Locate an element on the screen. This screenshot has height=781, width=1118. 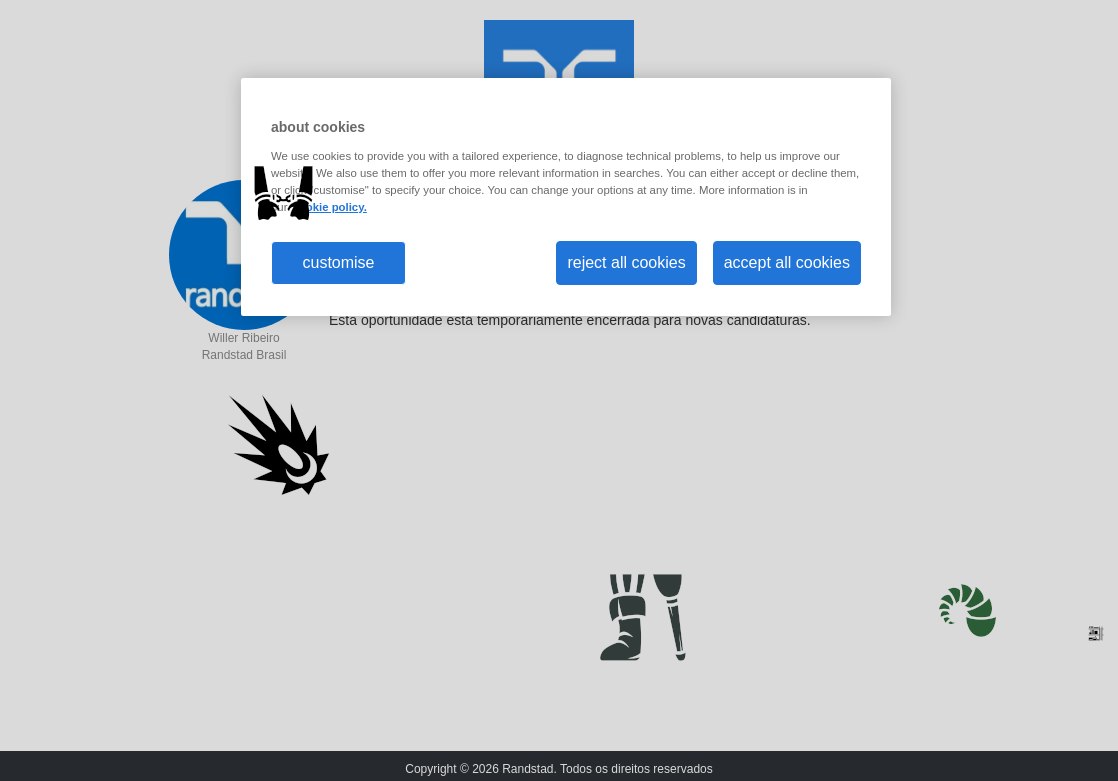
access warehouse inventory management is located at coordinates (1096, 633).